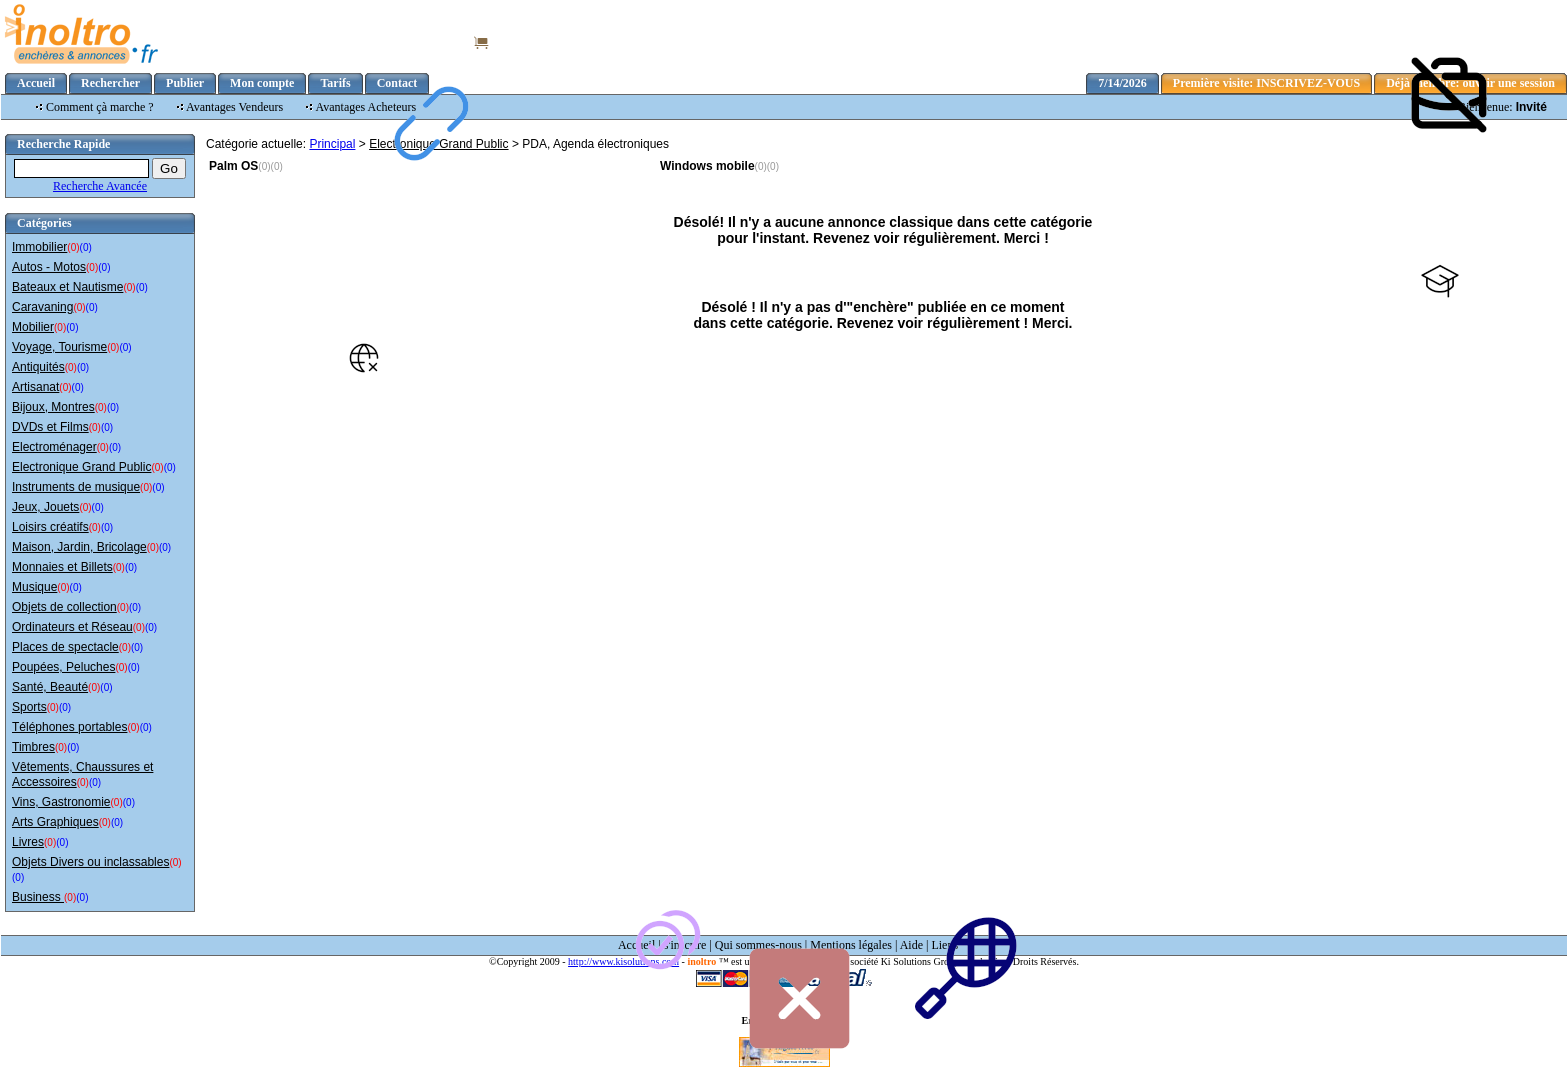  Describe the element at coordinates (799, 998) in the screenshot. I see `close or dismiss a modal window` at that location.